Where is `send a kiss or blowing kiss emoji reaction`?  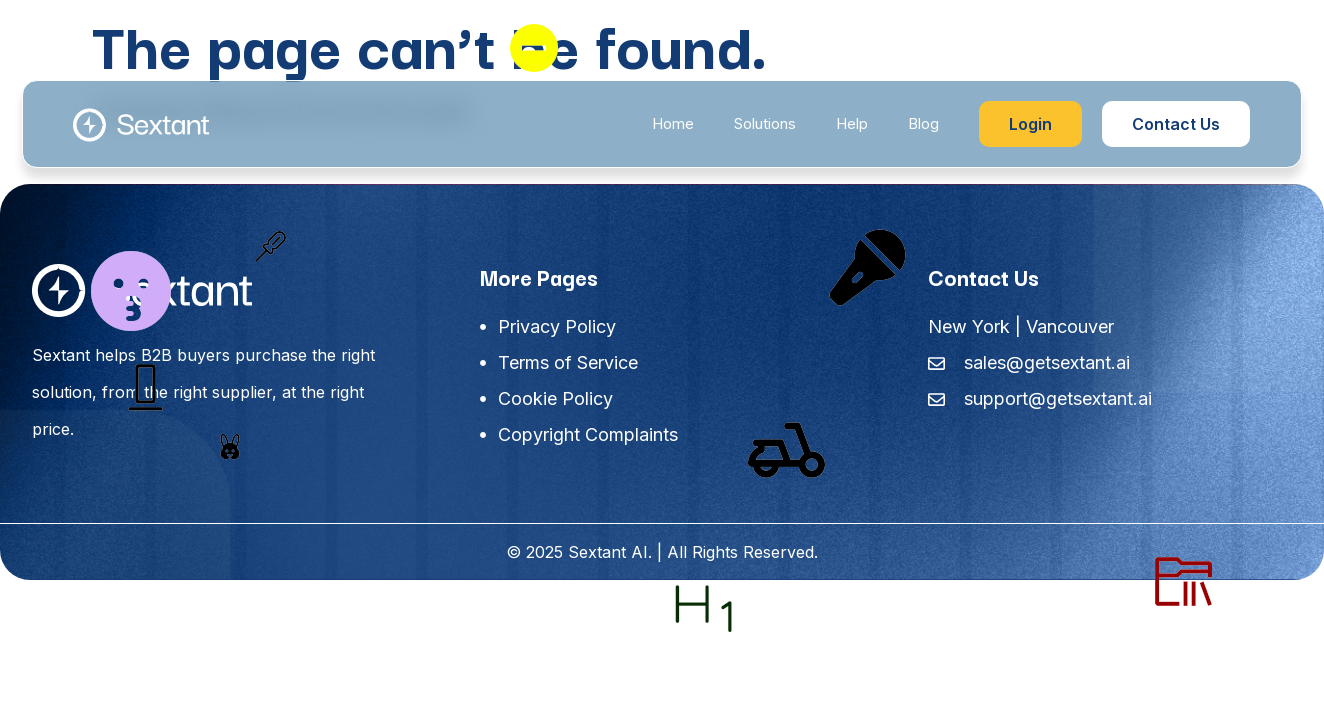 send a kiss or blowing kiss emoji reaction is located at coordinates (131, 291).